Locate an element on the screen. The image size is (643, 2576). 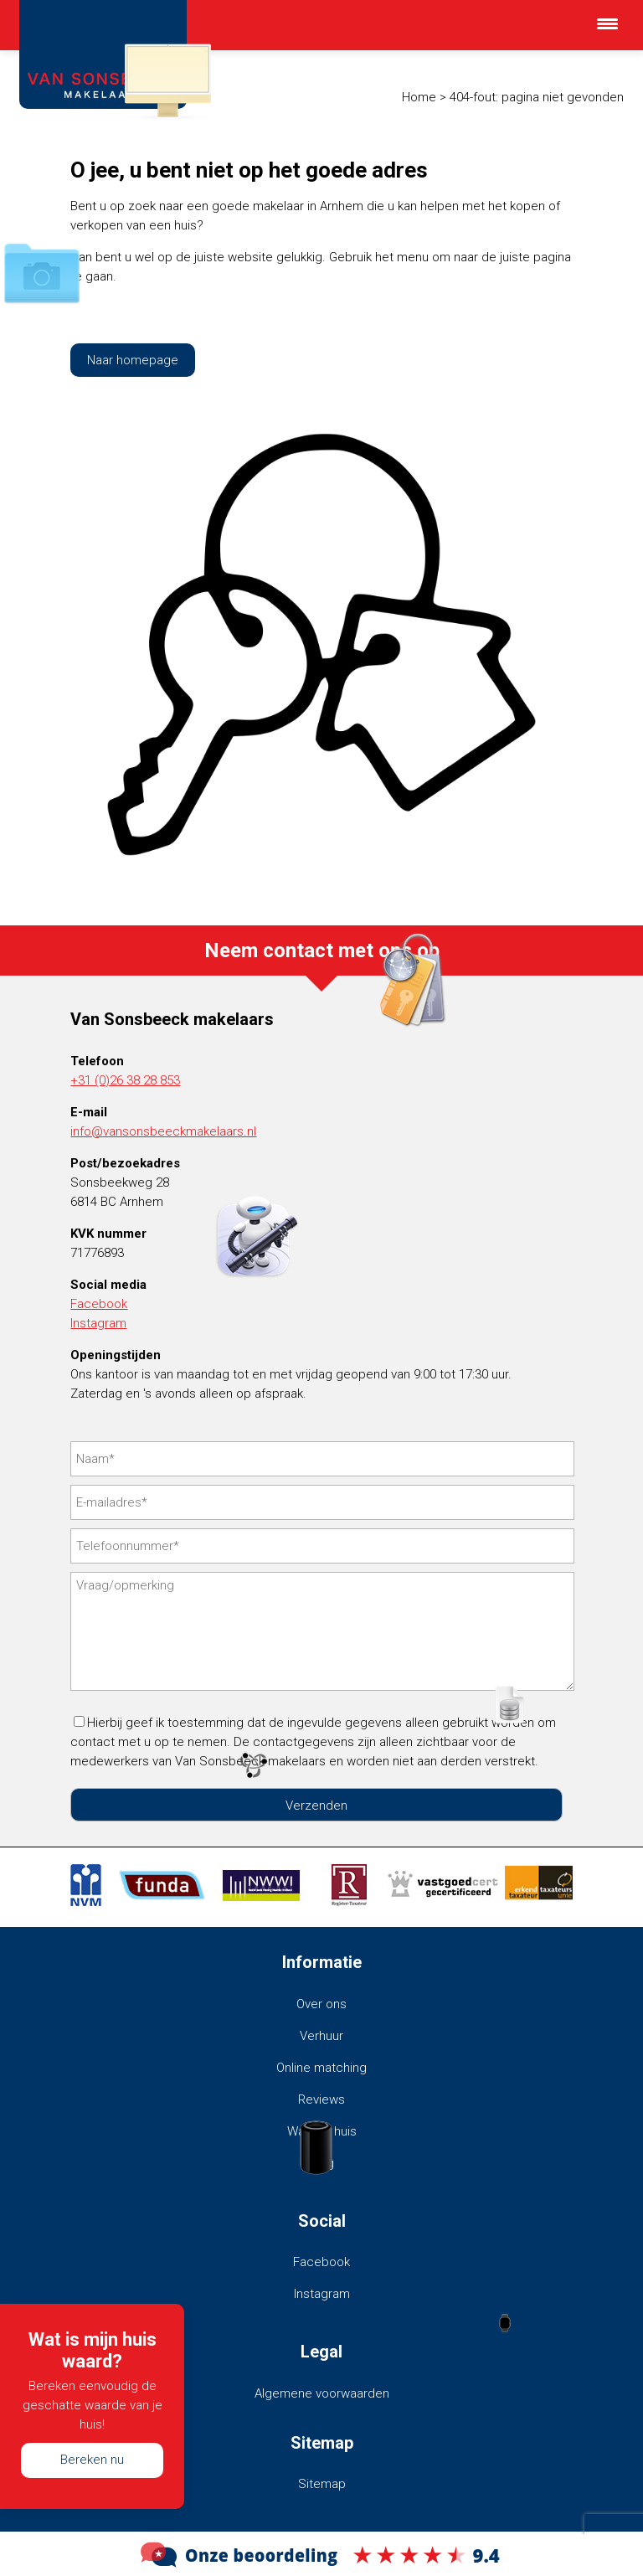
open an sql database file is located at coordinates (509, 1705).